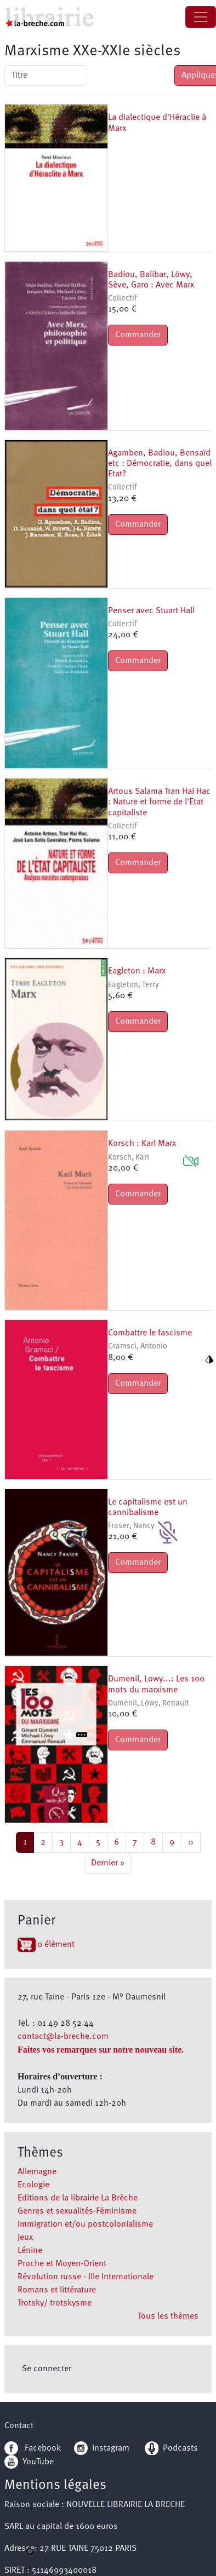 This screenshot has width=216, height=2576. I want to click on access email or contact options, so click(30, 2551).